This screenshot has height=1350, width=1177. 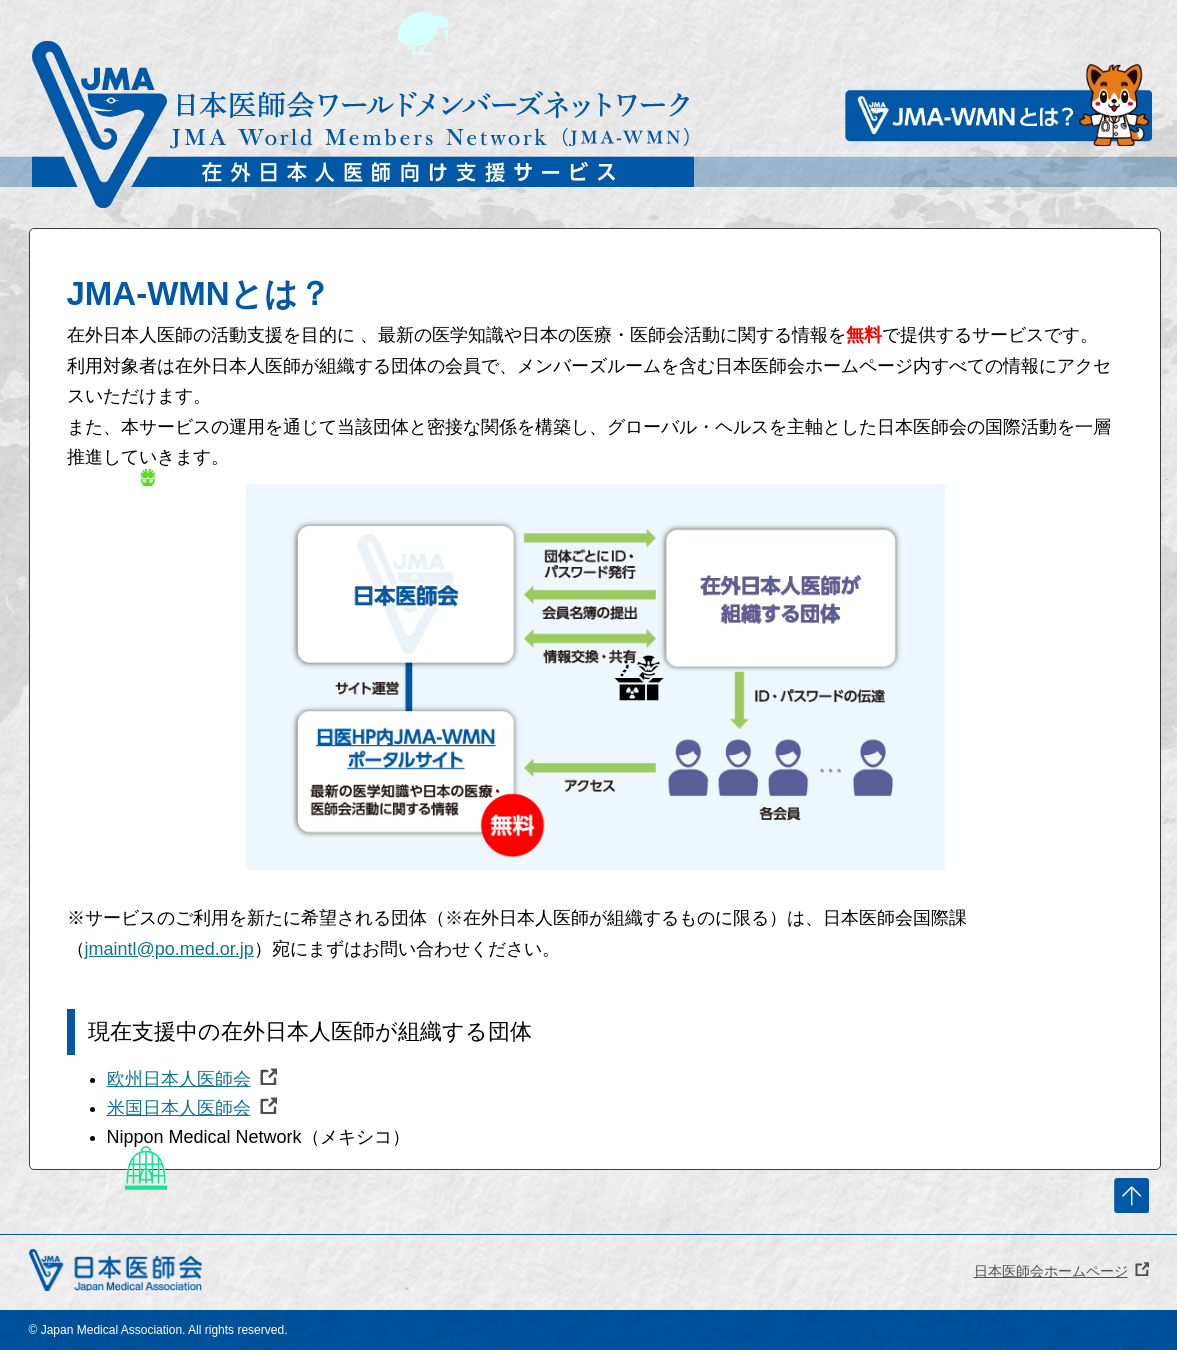 What do you see at coordinates (639, 676) in the screenshot?
I see `indicates a failed or negative quantum experiment outcome` at bounding box center [639, 676].